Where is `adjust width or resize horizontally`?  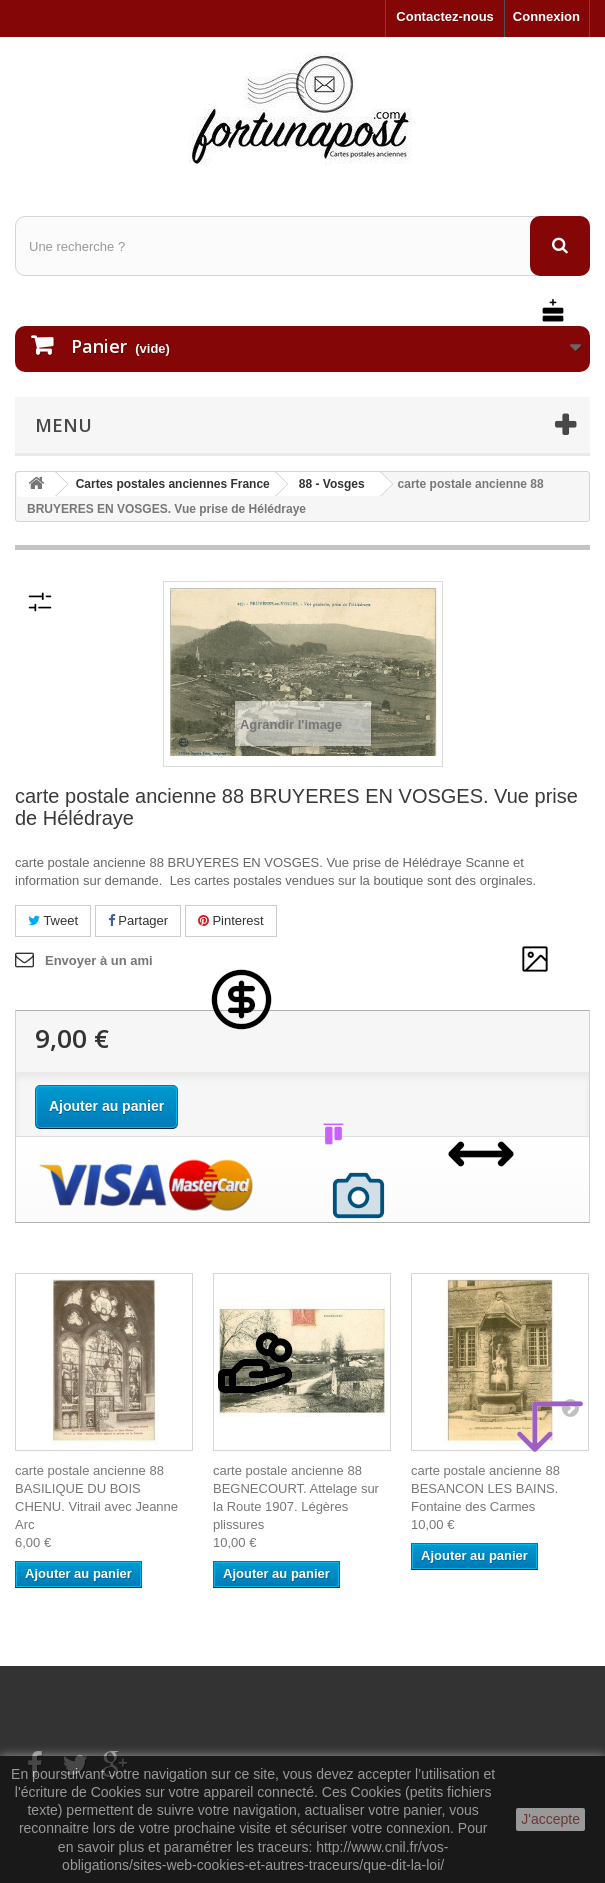
adjust width or resize horizontally is located at coordinates (481, 1154).